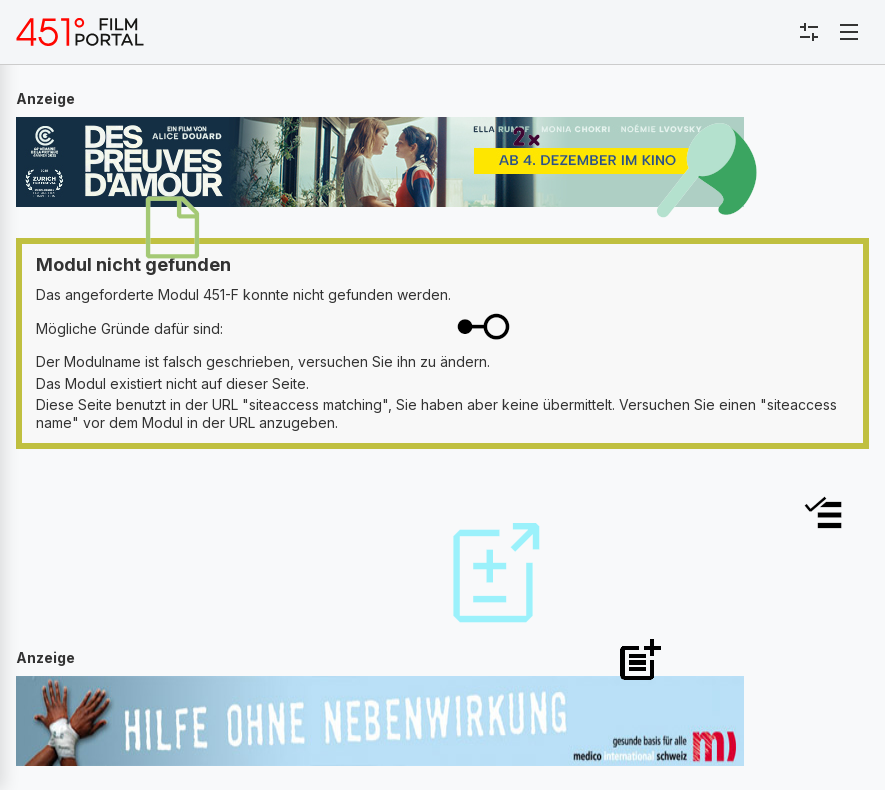  What do you see at coordinates (823, 515) in the screenshot?
I see `view task list or to-do items` at bounding box center [823, 515].